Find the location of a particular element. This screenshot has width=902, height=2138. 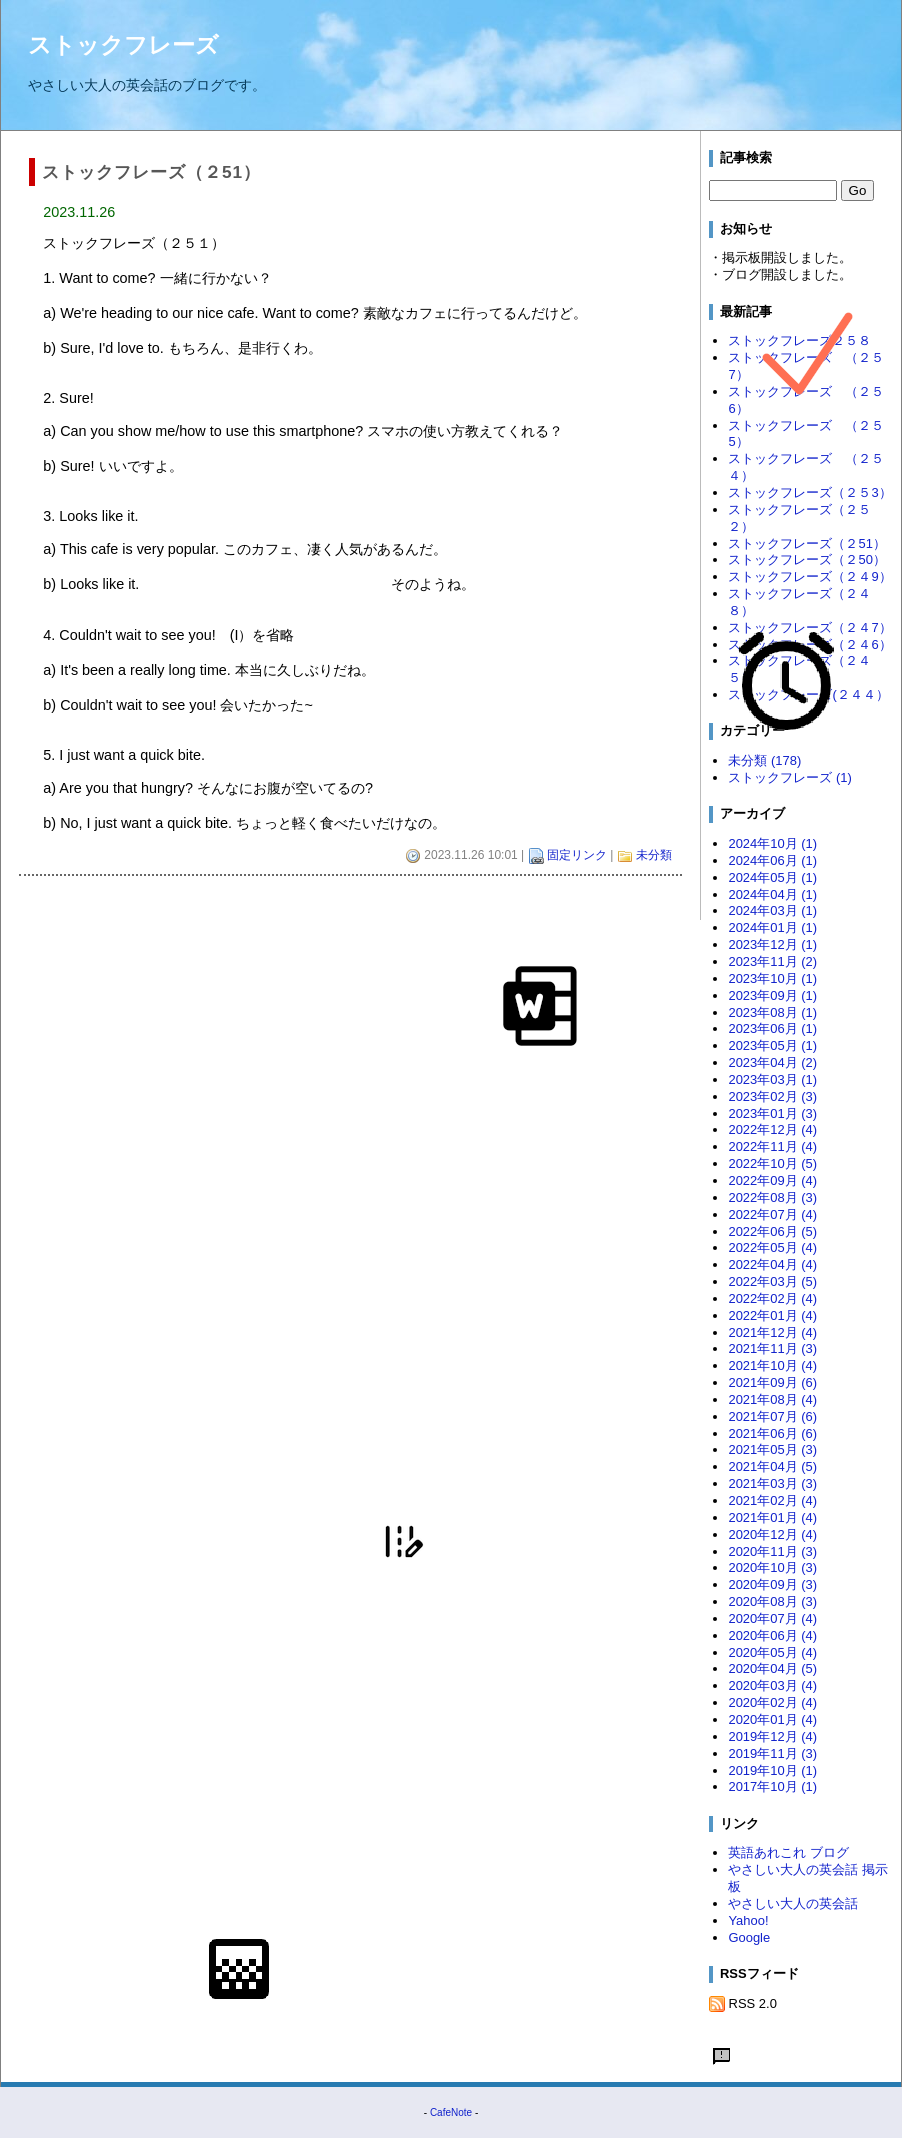

apply a gradient effect to an image is located at coordinates (239, 1969).